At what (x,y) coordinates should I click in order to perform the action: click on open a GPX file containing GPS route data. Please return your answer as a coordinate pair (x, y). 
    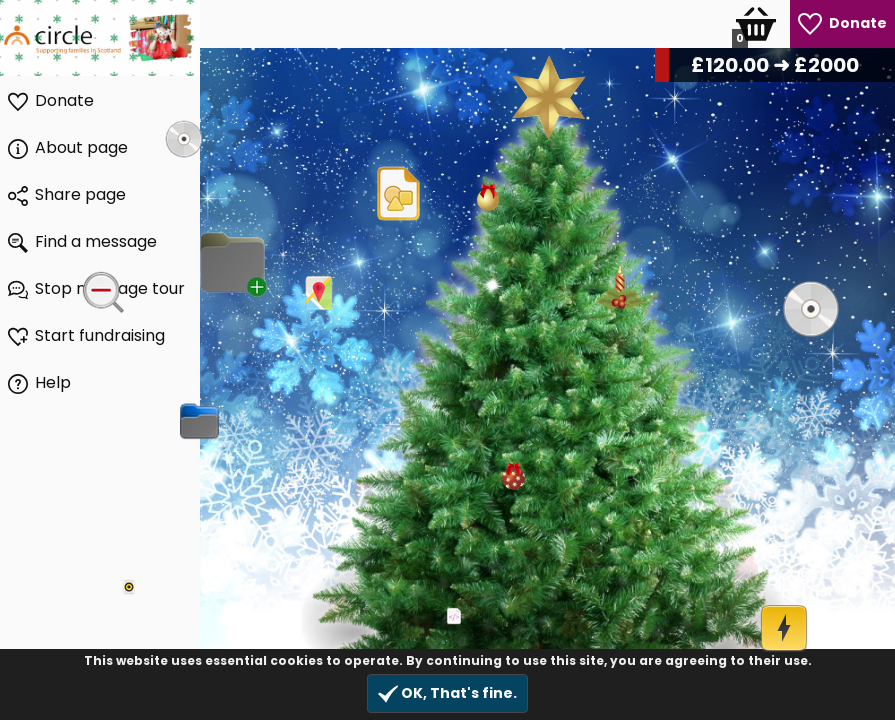
    Looking at the image, I should click on (319, 293).